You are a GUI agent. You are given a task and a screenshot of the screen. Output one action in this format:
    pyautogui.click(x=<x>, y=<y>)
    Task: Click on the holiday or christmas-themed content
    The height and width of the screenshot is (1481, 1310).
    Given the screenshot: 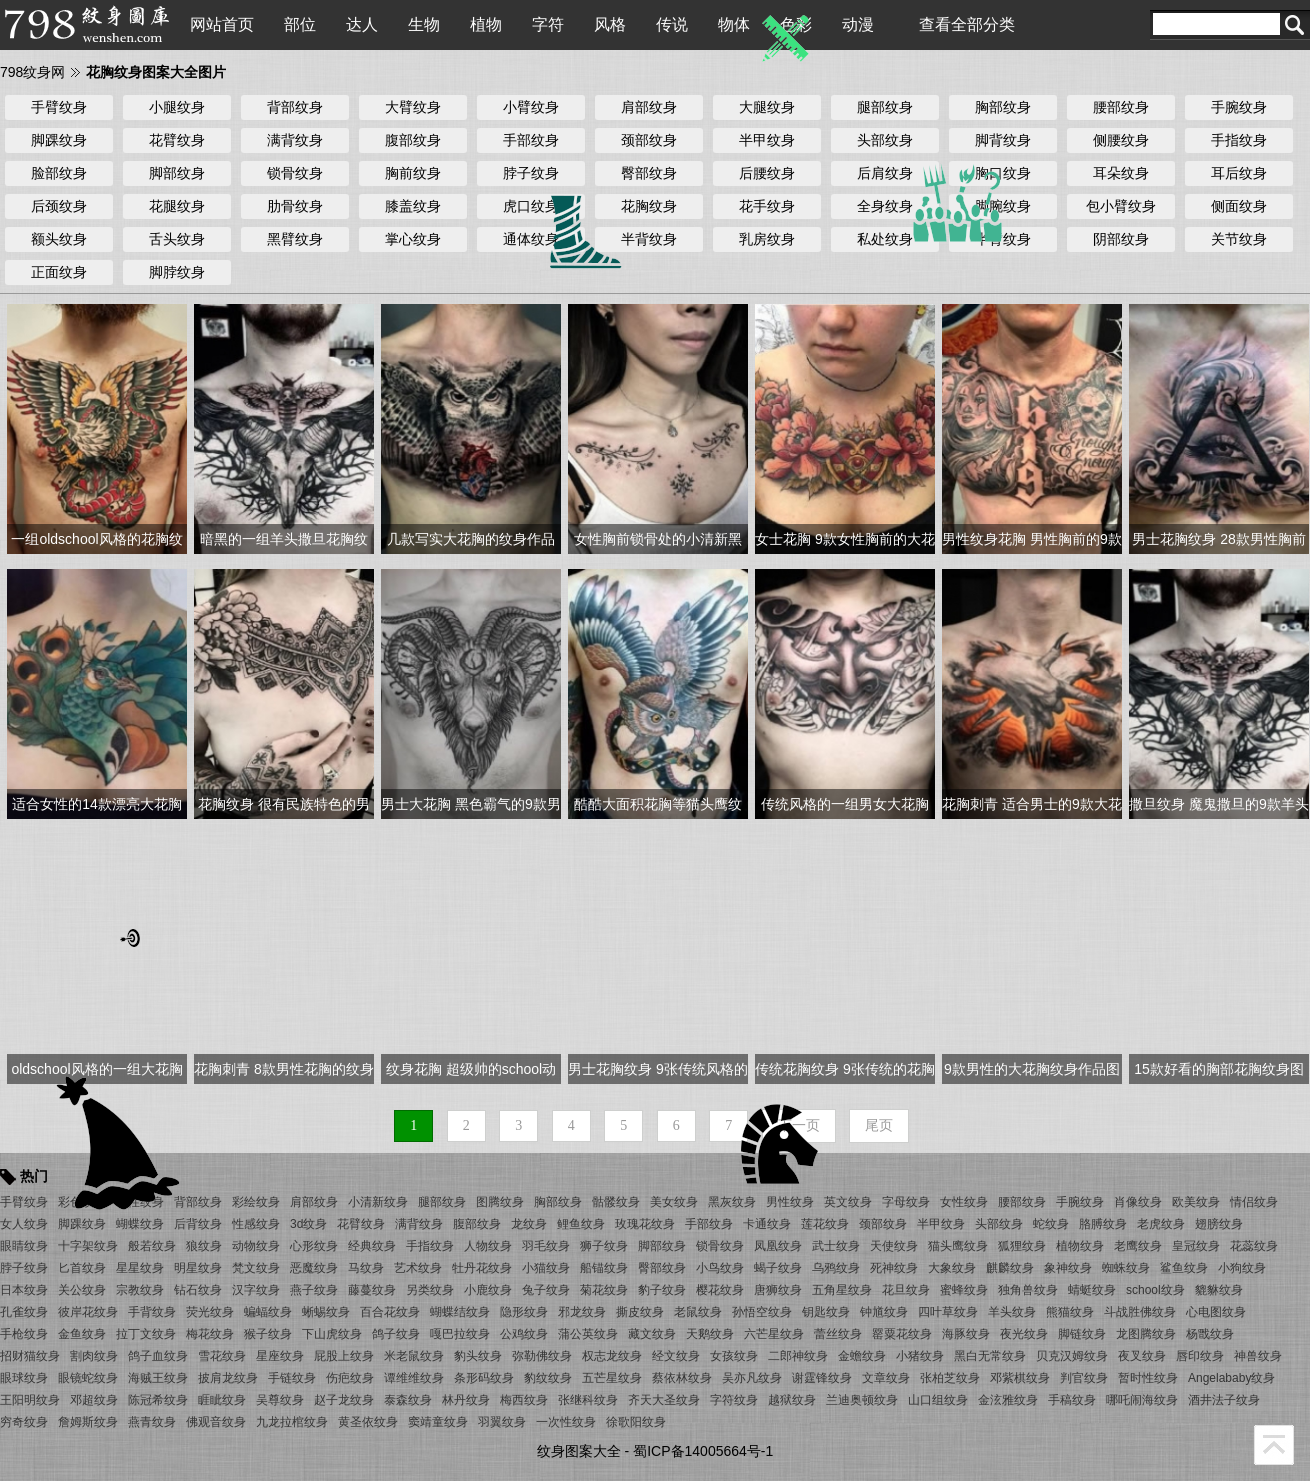 What is the action you would take?
    pyautogui.click(x=118, y=1143)
    